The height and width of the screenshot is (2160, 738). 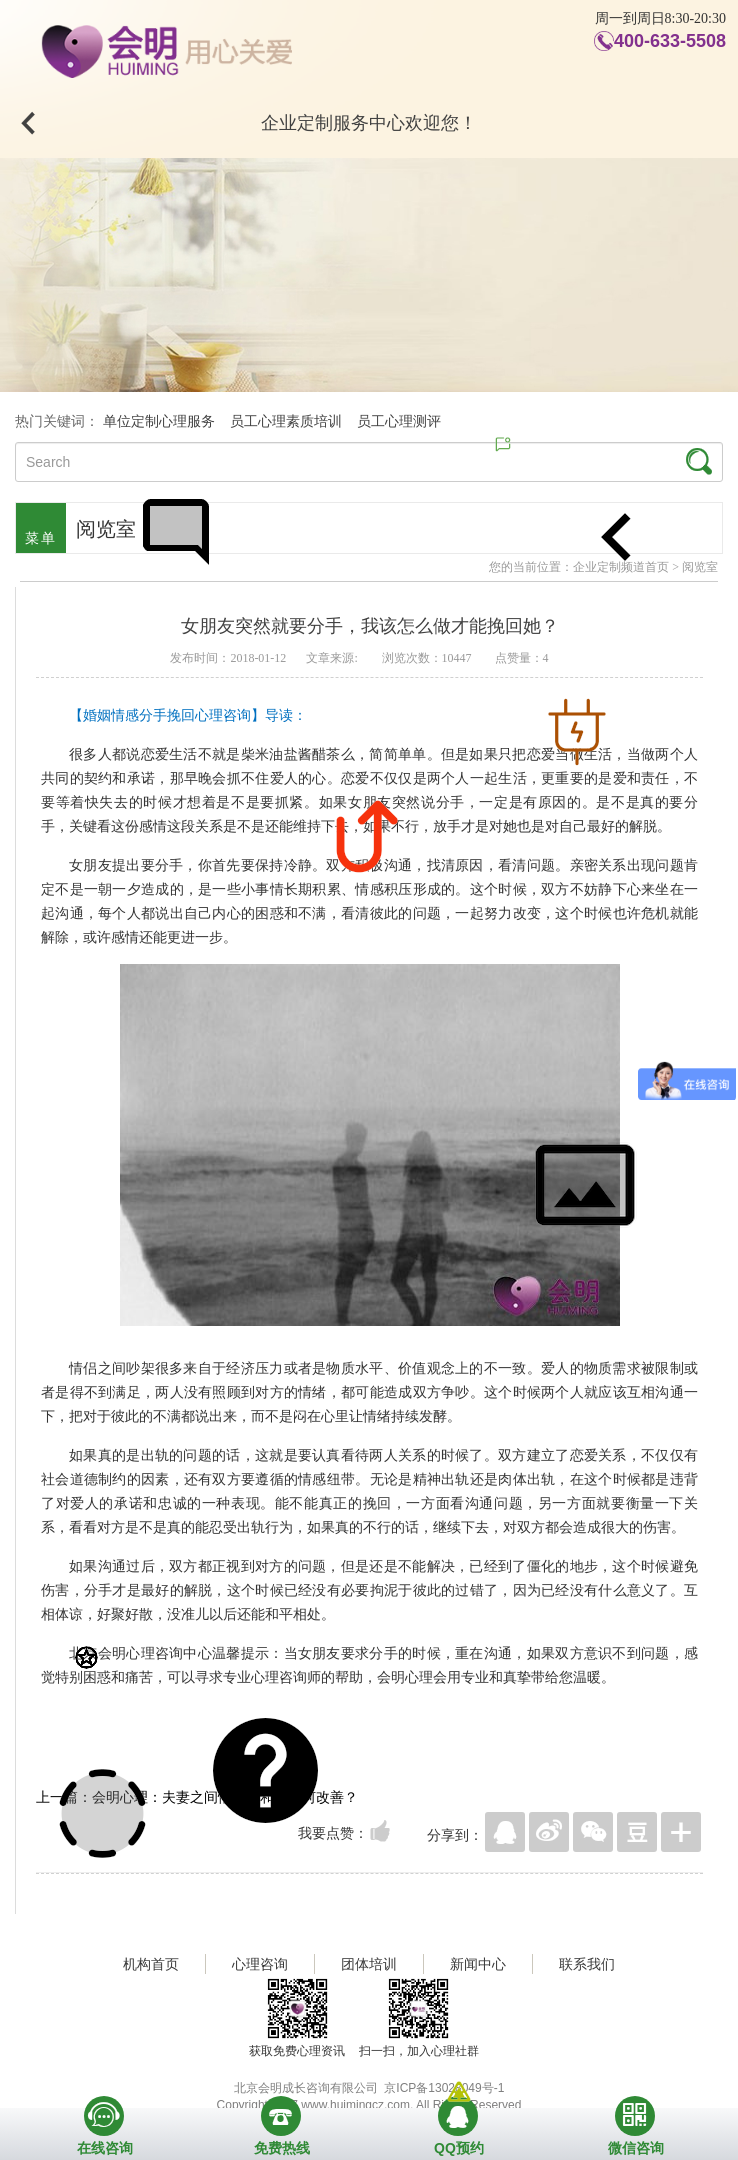 I want to click on device is currently charging, so click(x=577, y=732).